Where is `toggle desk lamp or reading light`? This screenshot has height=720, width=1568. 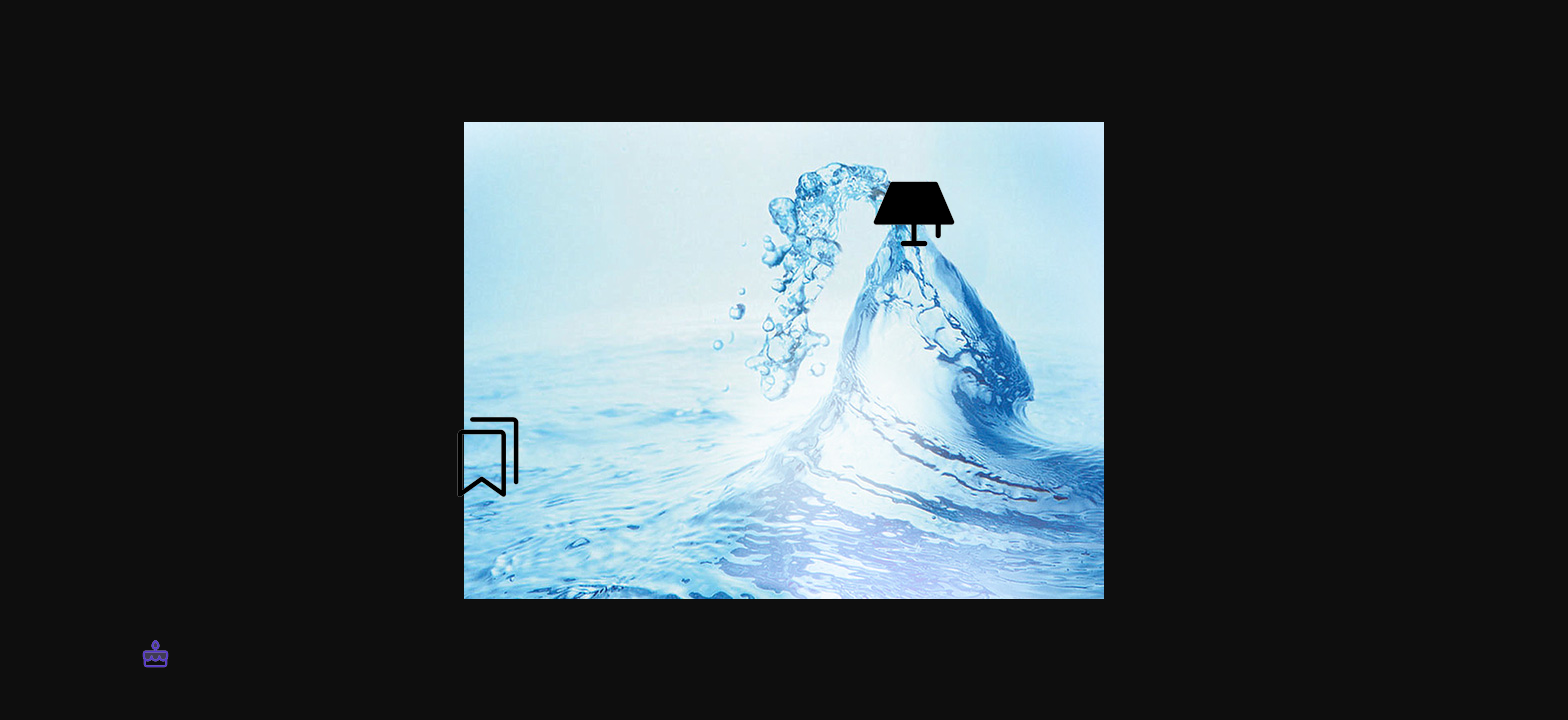 toggle desk lamp or reading light is located at coordinates (914, 214).